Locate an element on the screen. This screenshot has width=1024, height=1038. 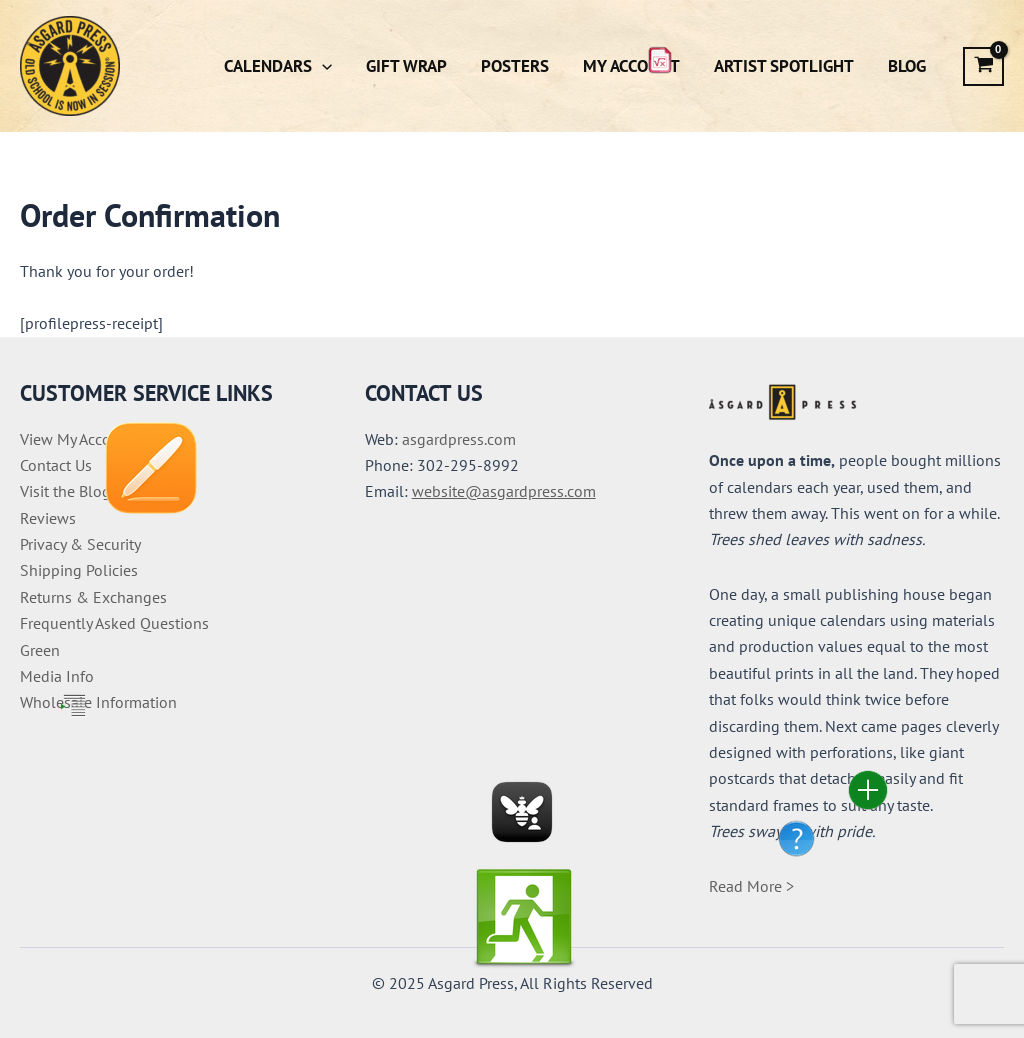
log out of your account is located at coordinates (524, 919).